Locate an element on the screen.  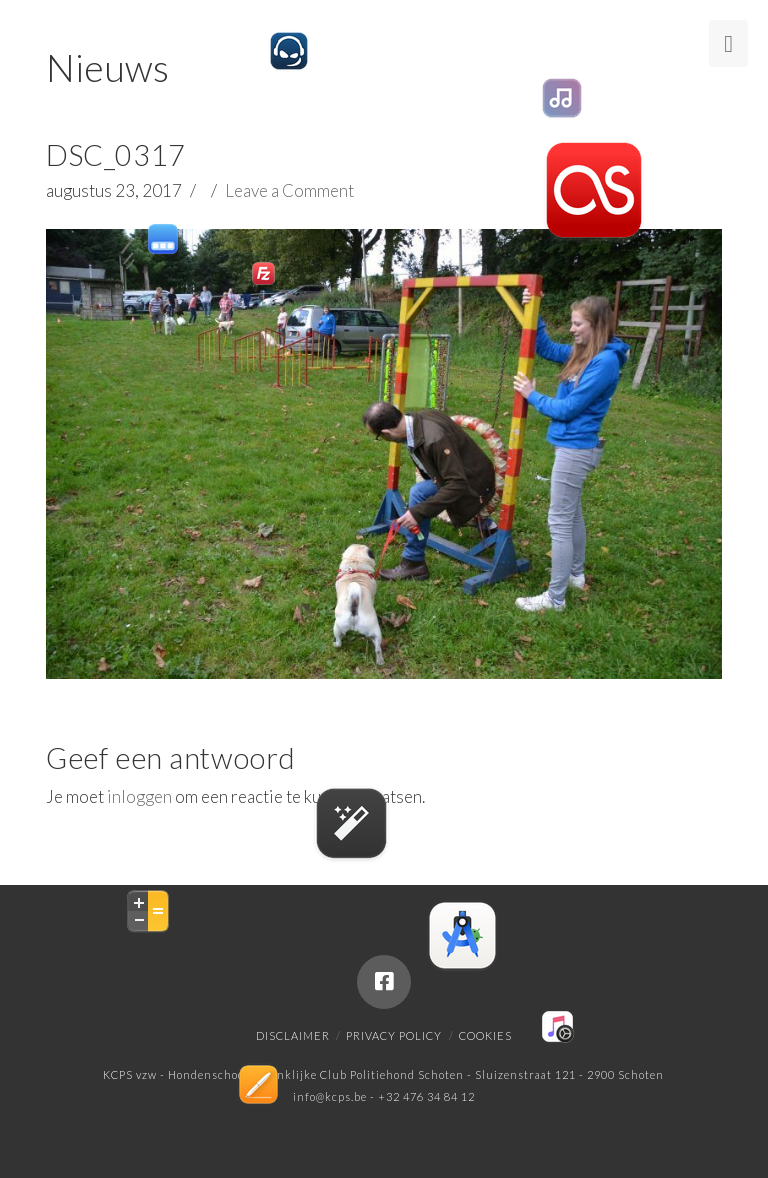
open the dock application is located at coordinates (163, 239).